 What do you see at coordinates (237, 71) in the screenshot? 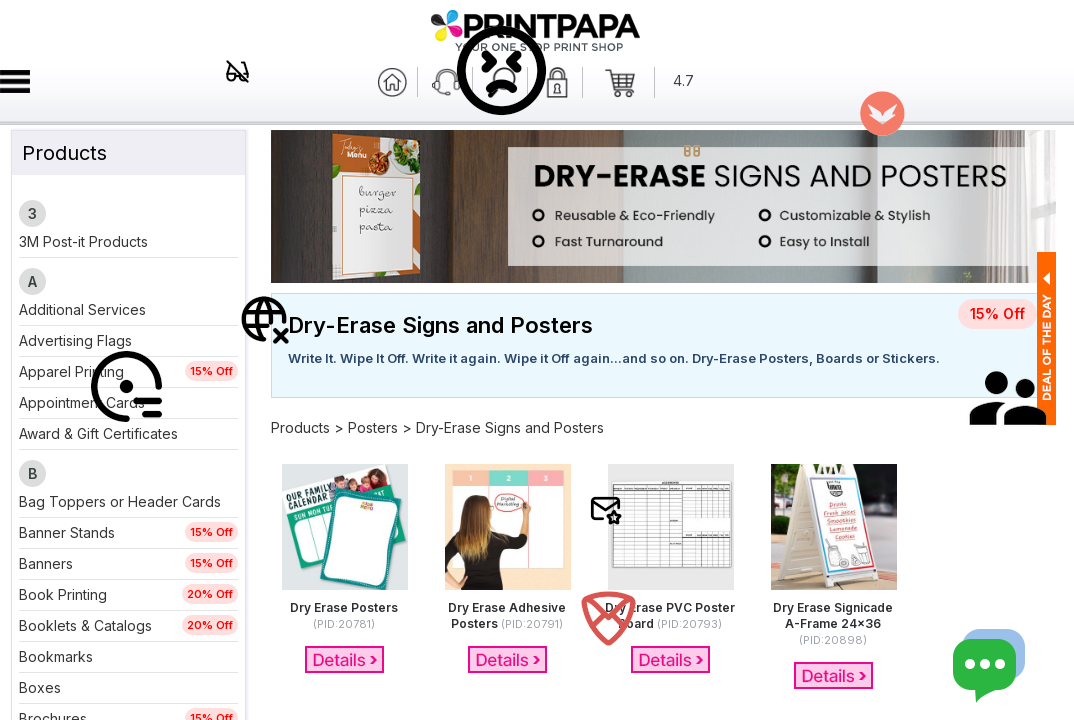
I see `disable reading mode` at bounding box center [237, 71].